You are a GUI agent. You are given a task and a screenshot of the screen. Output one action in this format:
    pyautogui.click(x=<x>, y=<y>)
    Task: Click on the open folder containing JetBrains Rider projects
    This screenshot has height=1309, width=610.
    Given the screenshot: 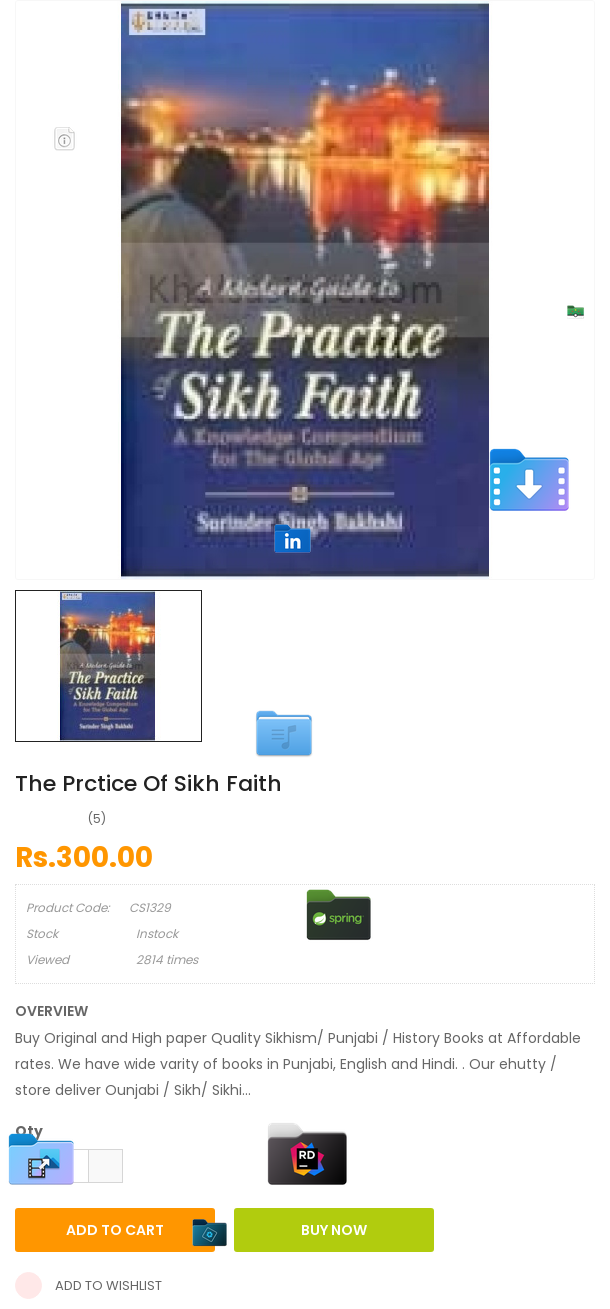 What is the action you would take?
    pyautogui.click(x=307, y=1156)
    